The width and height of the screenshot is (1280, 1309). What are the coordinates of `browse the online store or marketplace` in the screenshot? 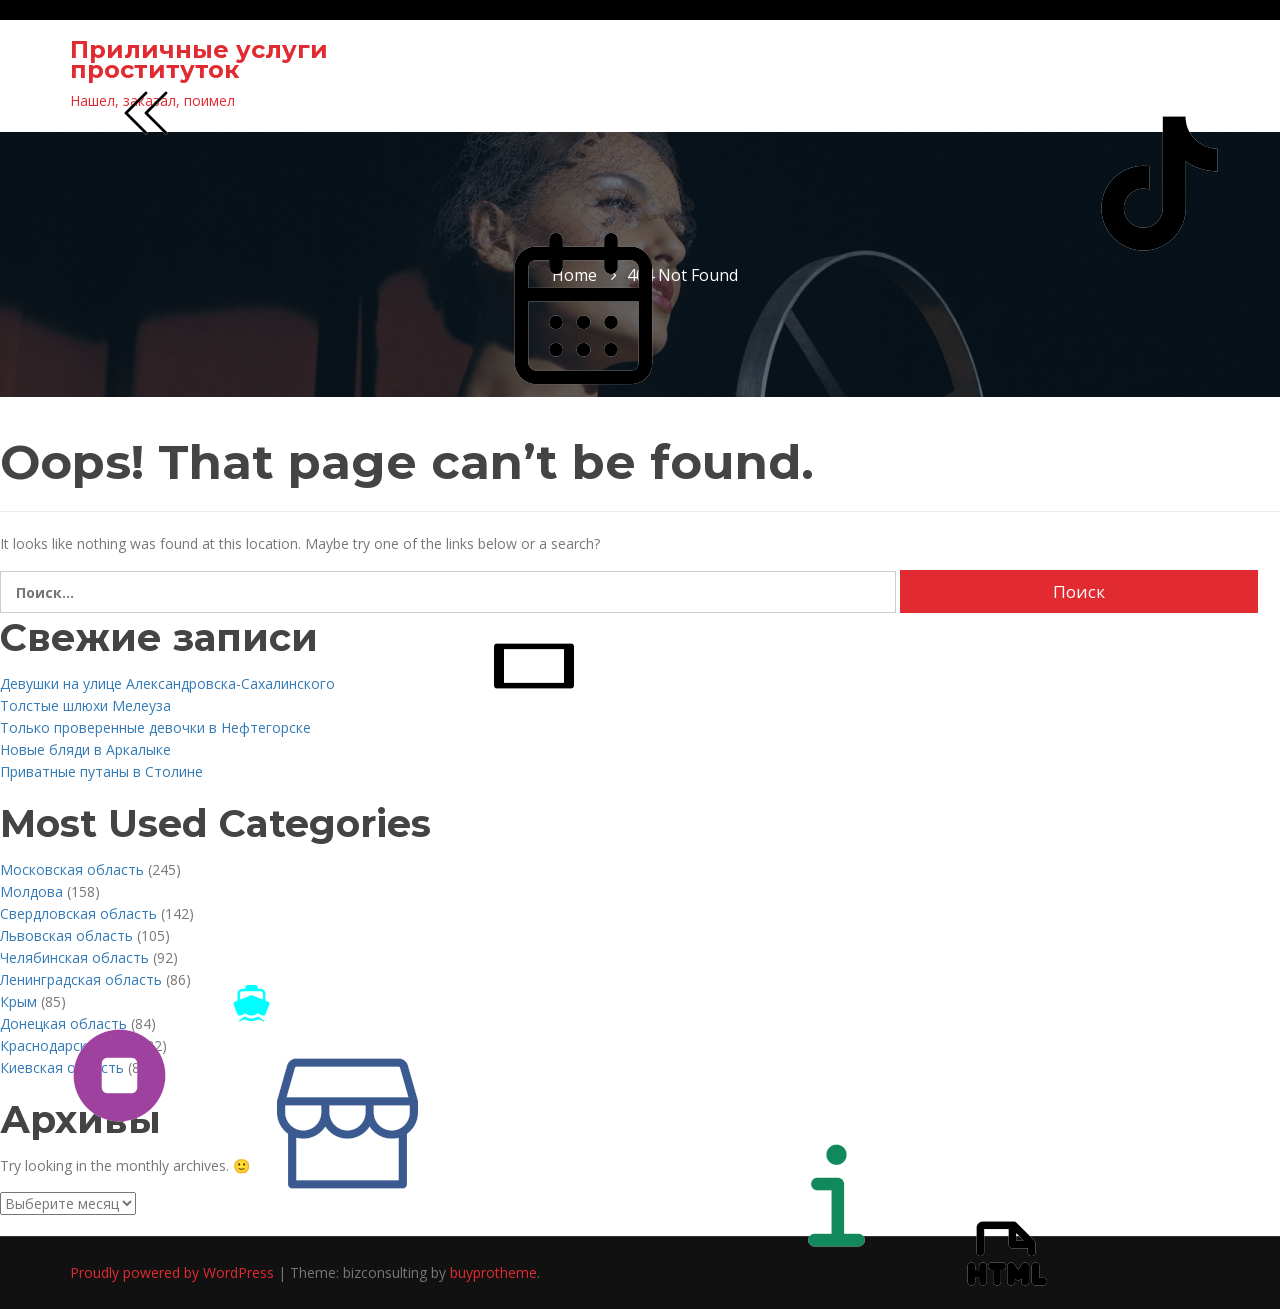 It's located at (347, 1123).